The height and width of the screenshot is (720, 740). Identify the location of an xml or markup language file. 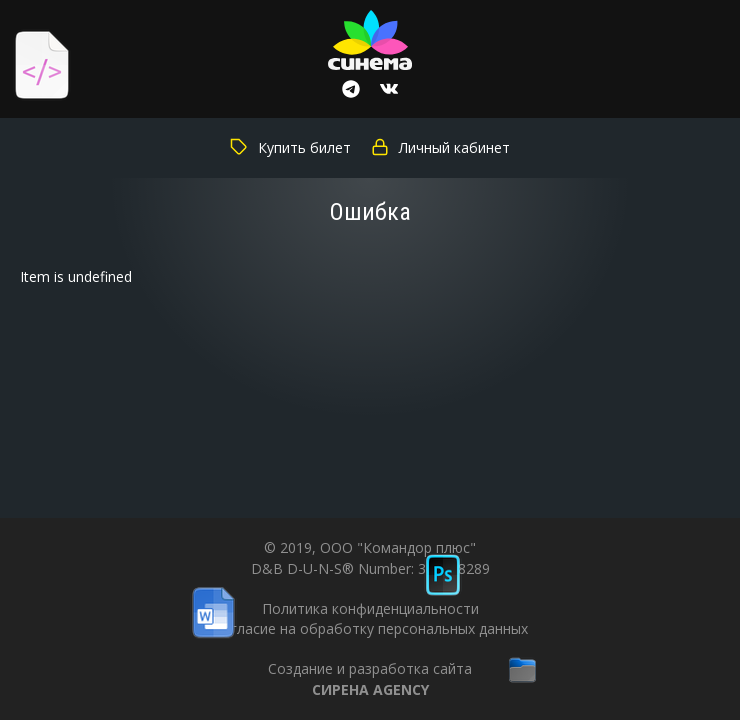
(42, 65).